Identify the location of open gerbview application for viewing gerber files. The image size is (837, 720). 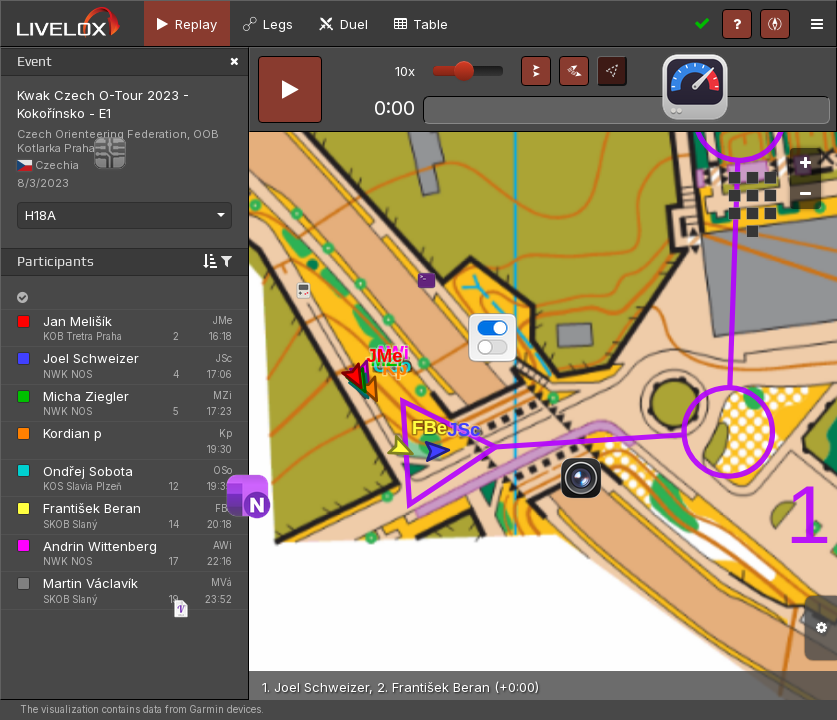
(110, 153).